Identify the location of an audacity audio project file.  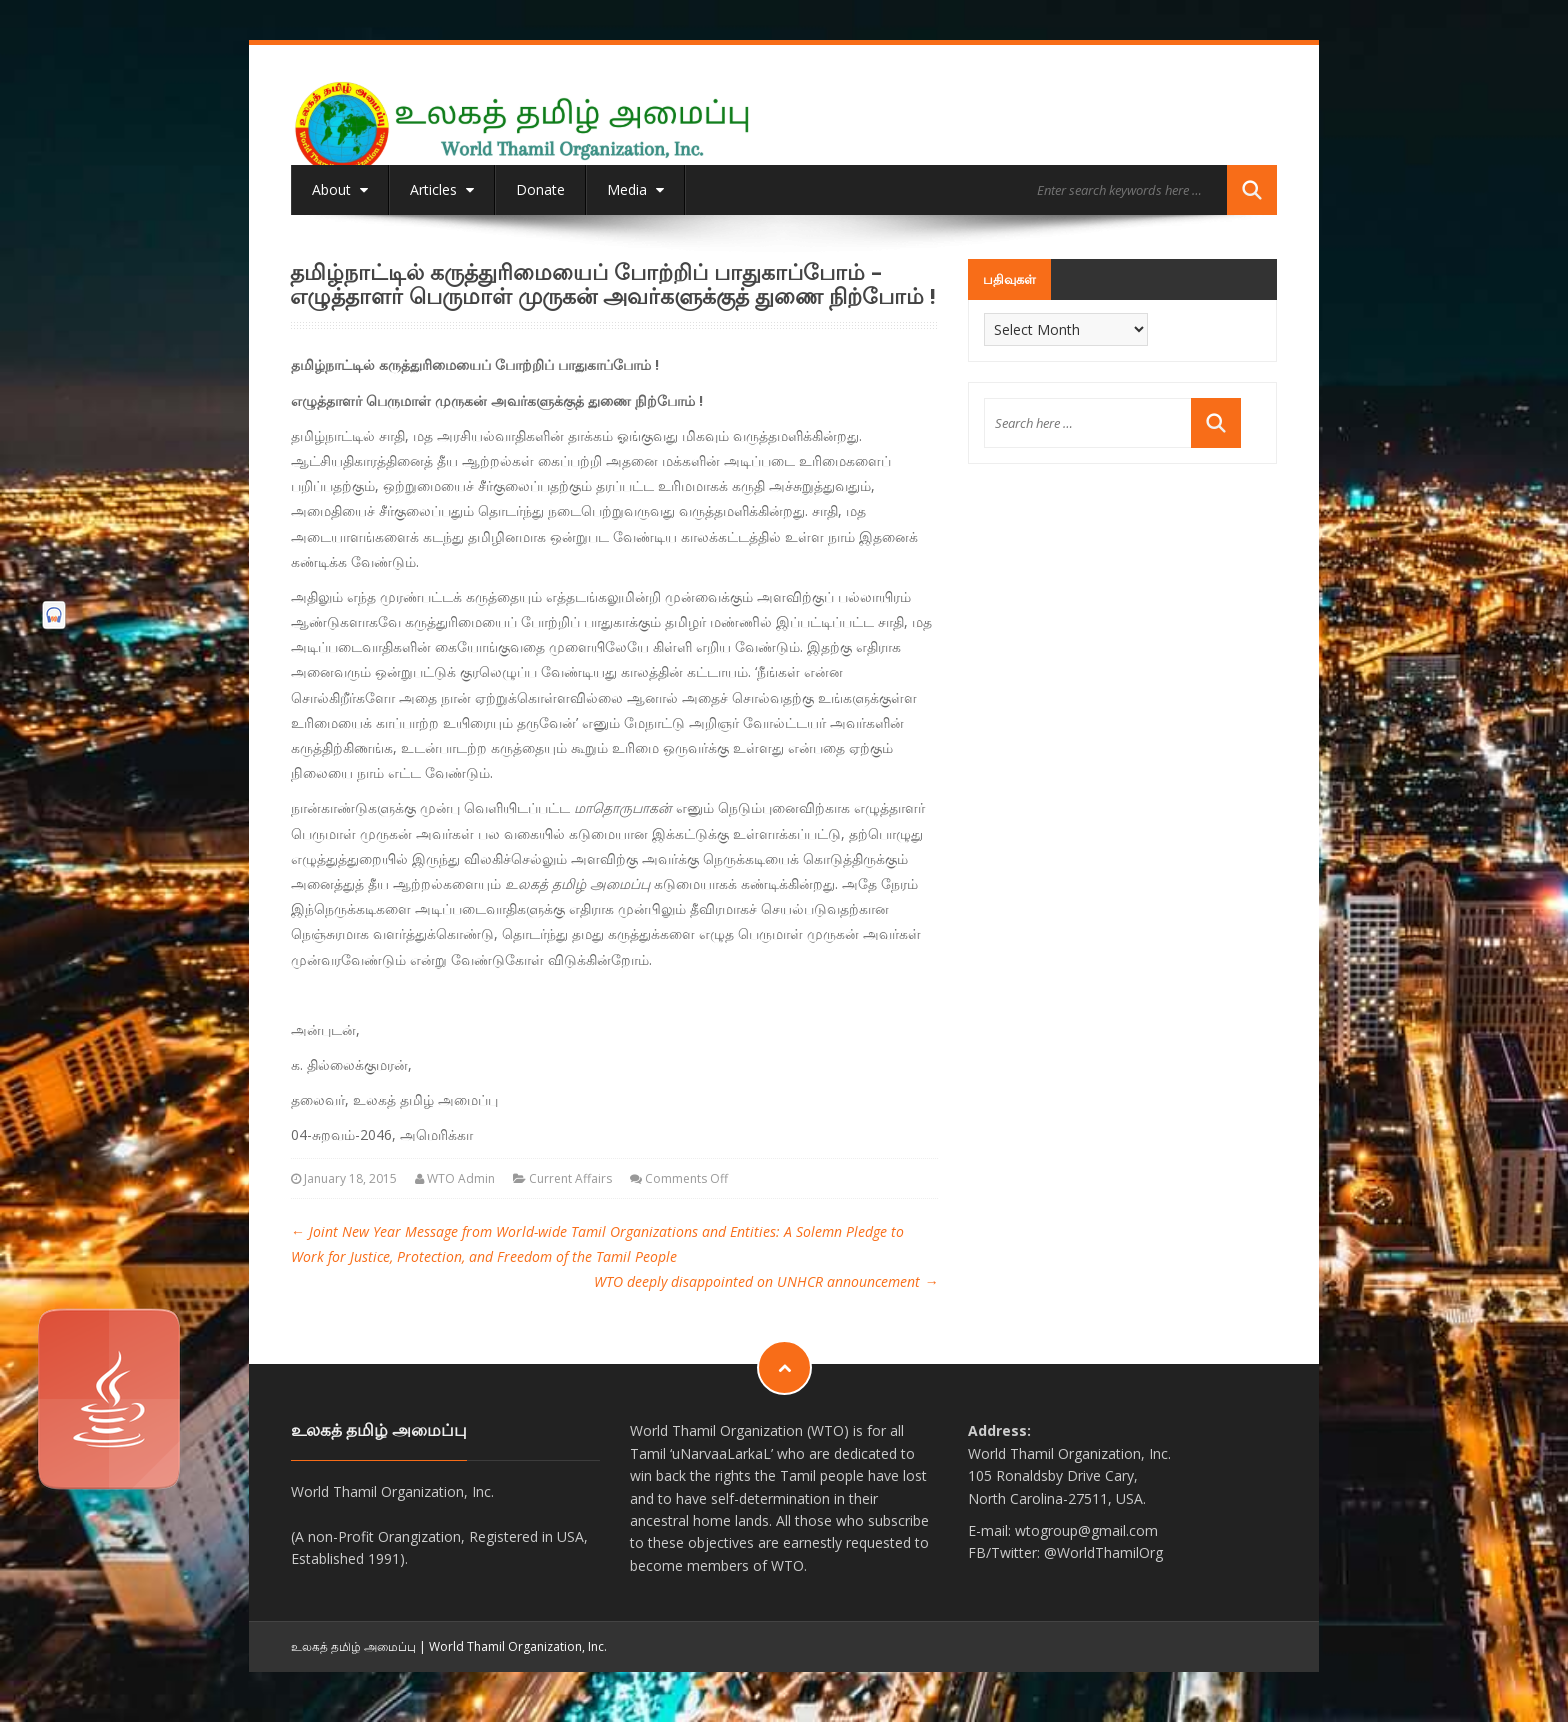
(54, 615).